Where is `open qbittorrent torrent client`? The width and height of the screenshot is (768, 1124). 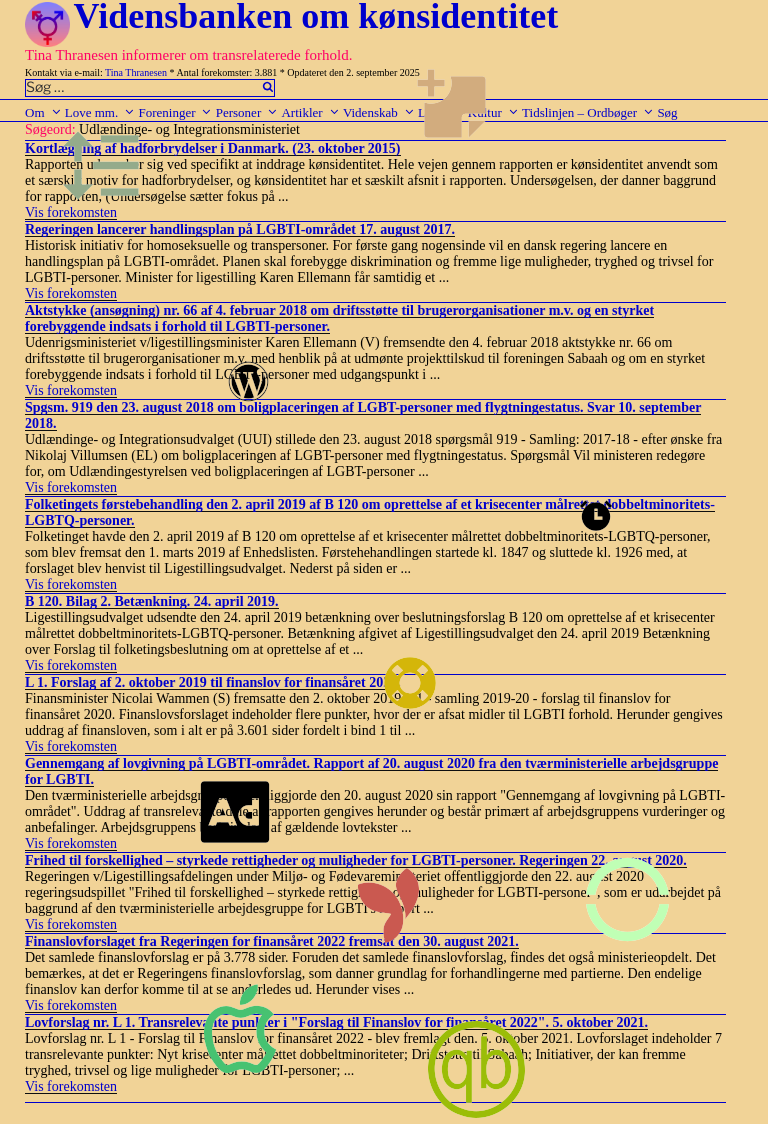
open qbittorrent torrent client is located at coordinates (476, 1069).